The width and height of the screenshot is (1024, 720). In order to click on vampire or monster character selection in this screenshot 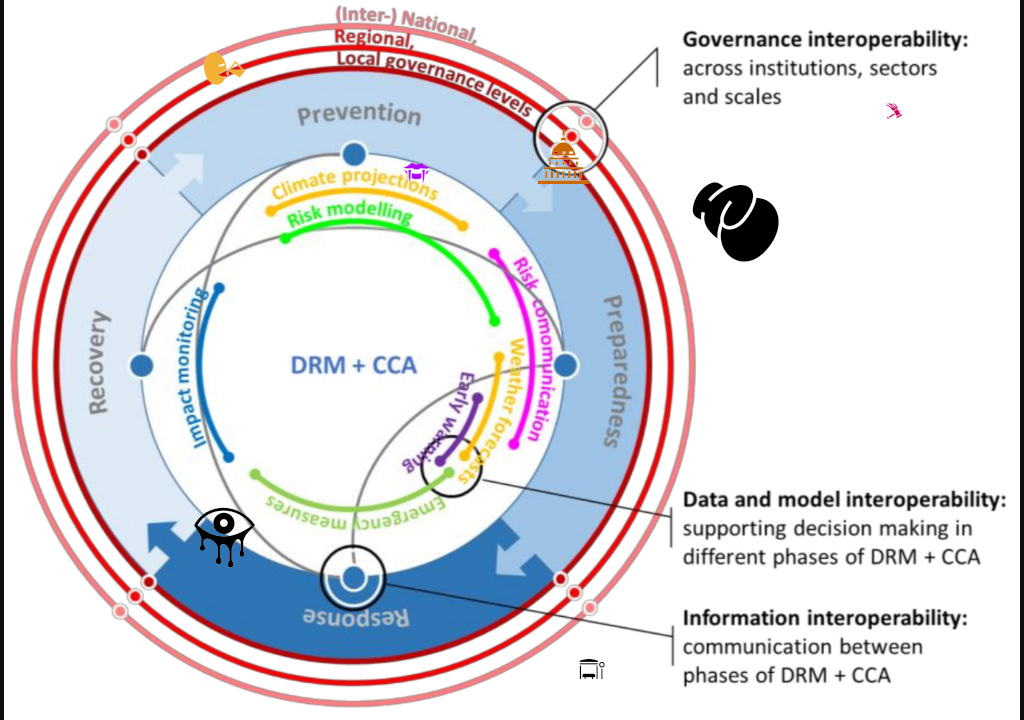, I will do `click(417, 172)`.